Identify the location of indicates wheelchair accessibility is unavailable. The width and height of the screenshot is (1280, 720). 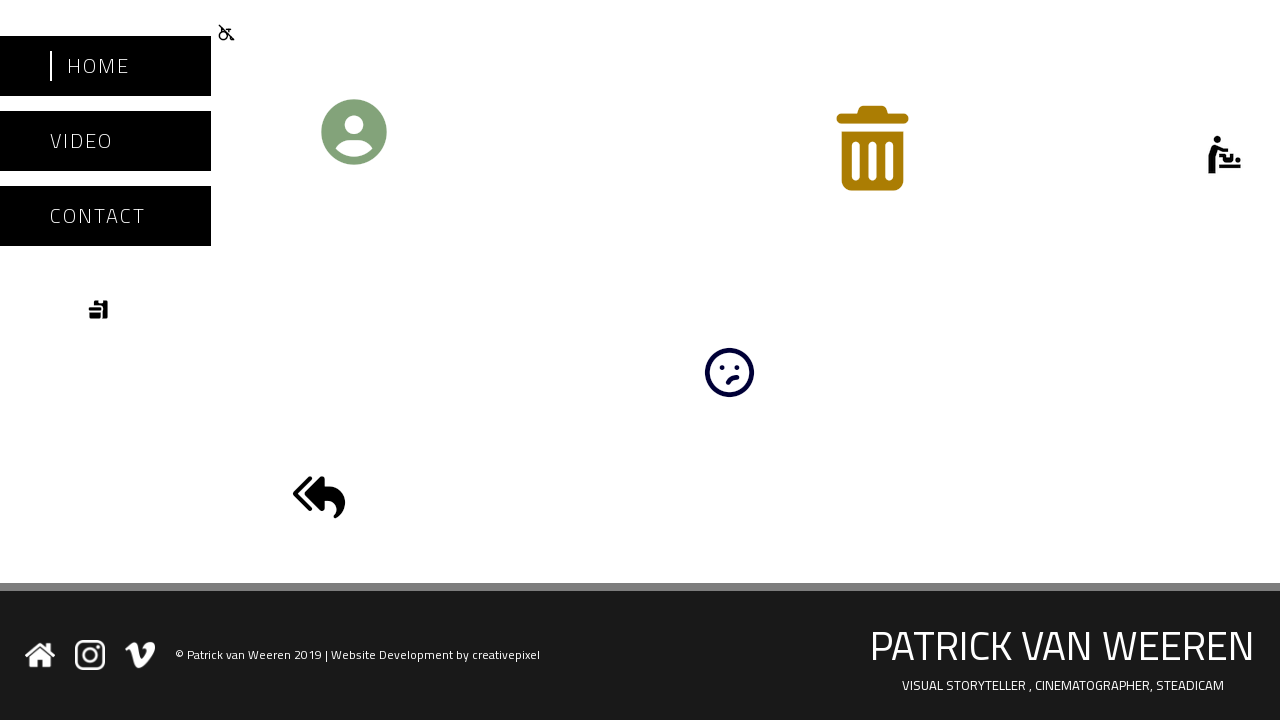
(226, 32).